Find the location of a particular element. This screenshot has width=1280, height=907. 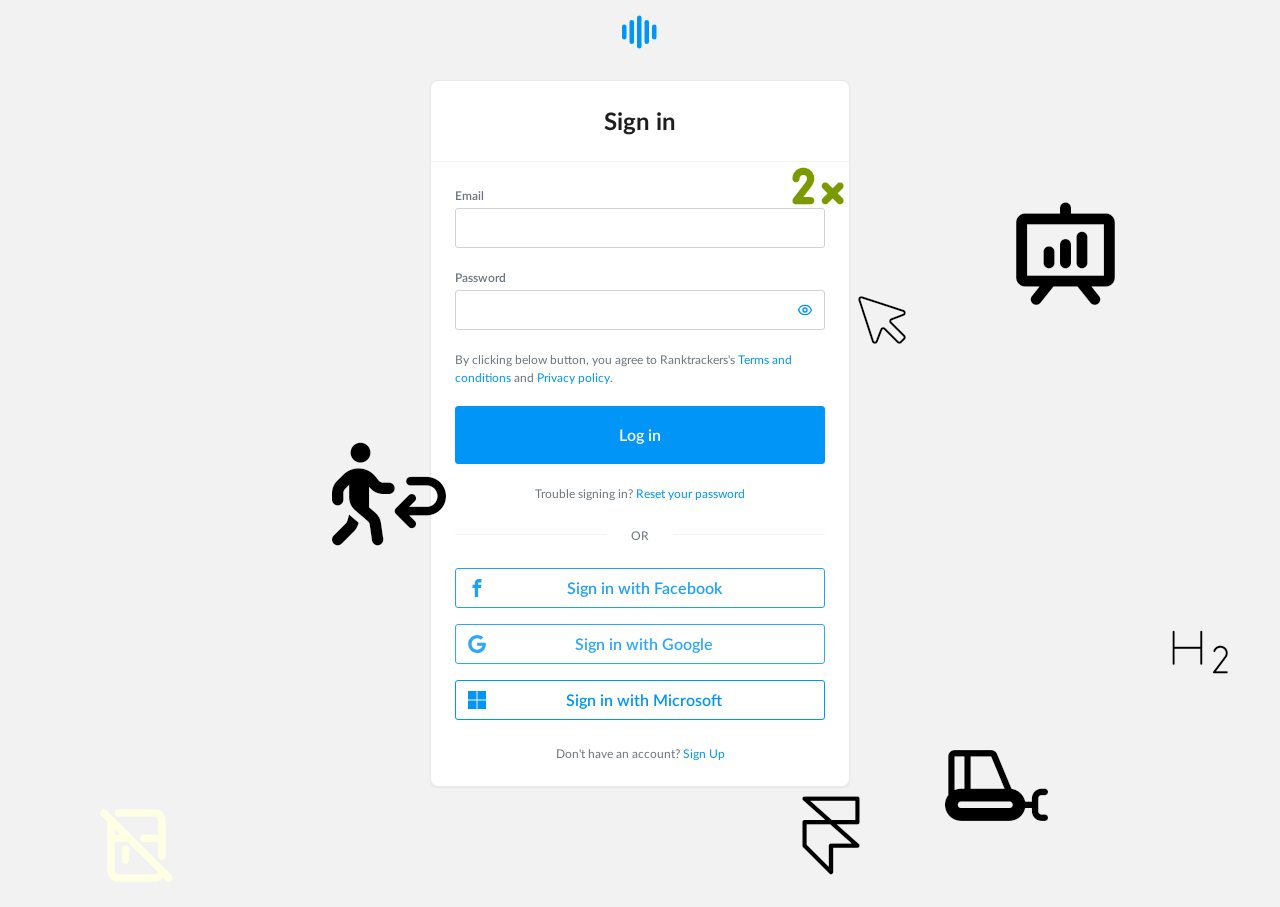

apply 2x multiplier to current value is located at coordinates (818, 186).